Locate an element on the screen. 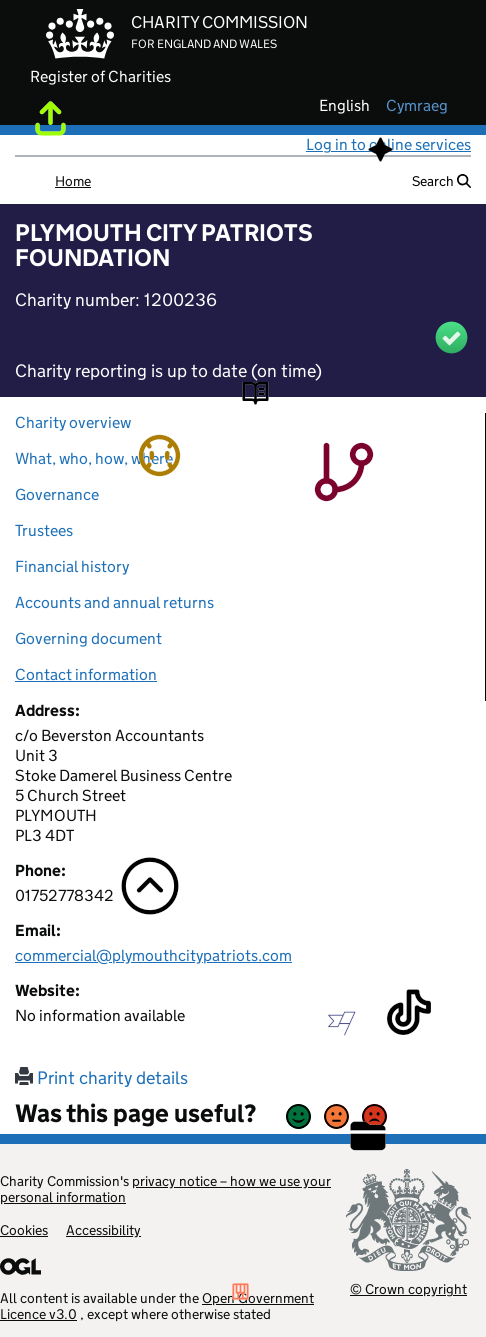  indicates a special or featured item is located at coordinates (380, 149).